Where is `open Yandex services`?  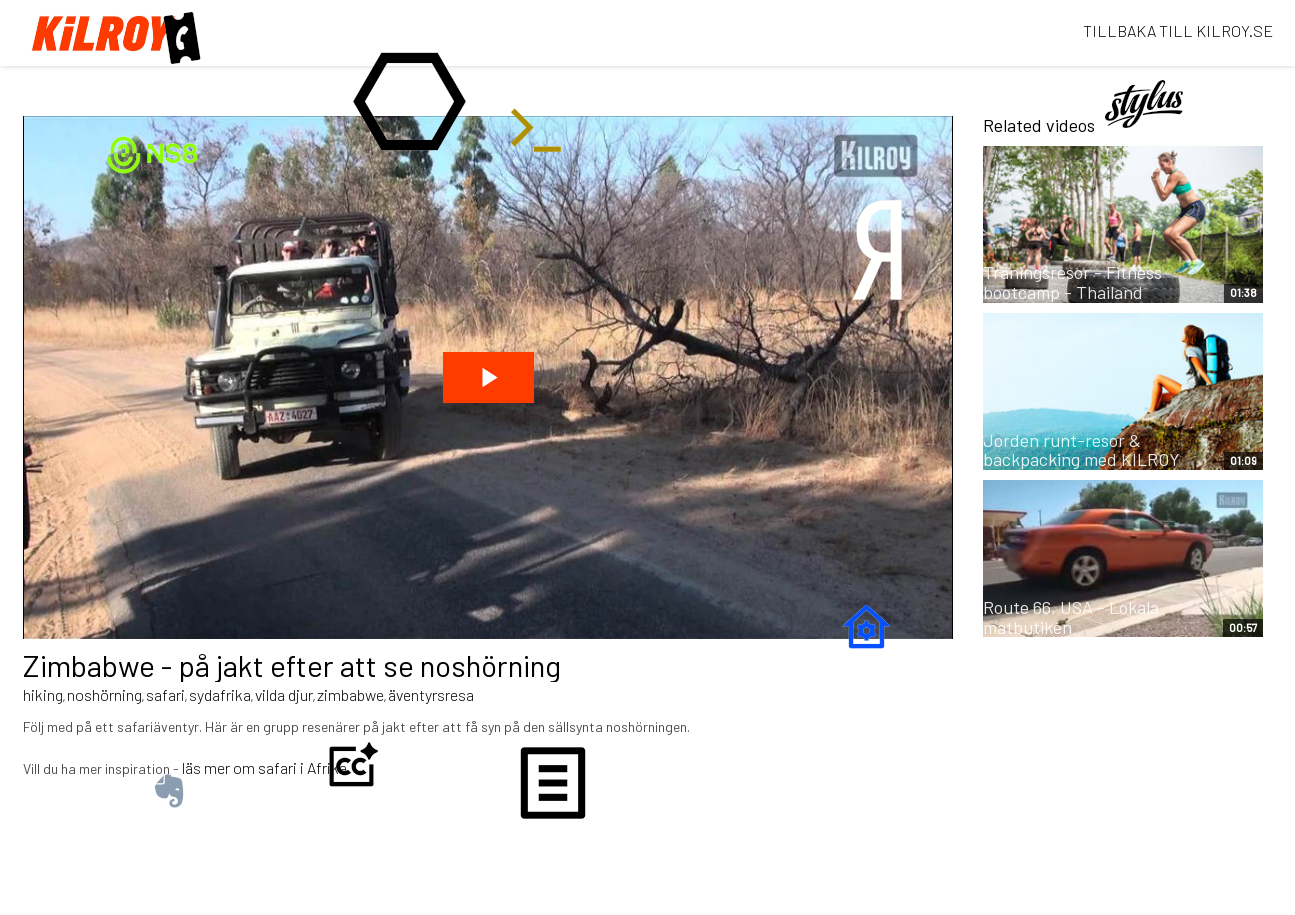 open Yandex services is located at coordinates (877, 250).